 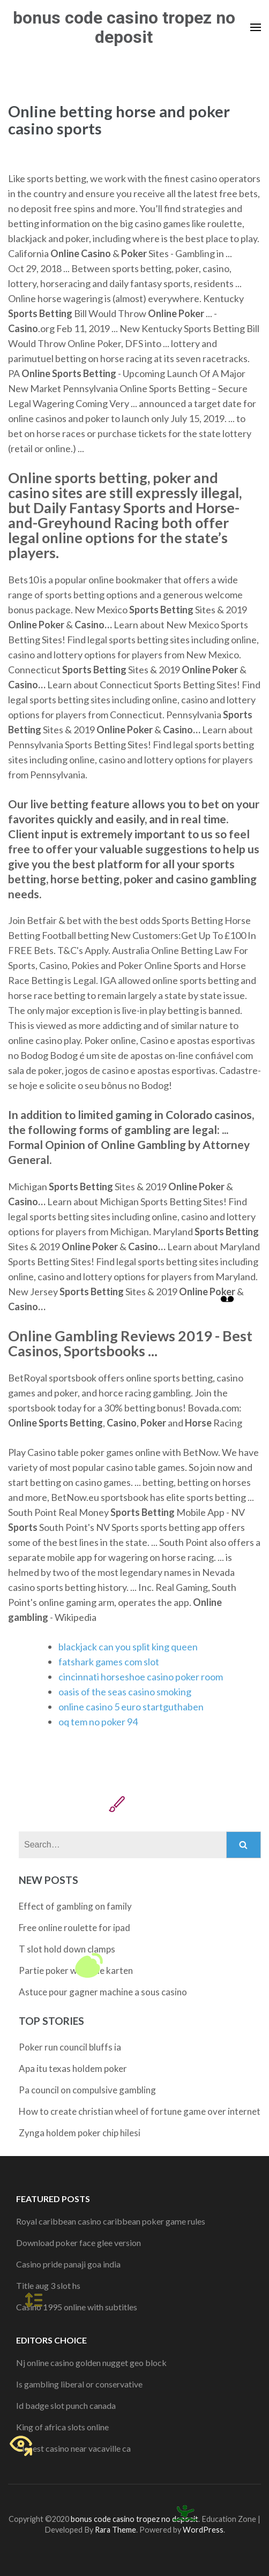 I want to click on indicates water safety or drowning hazard warning, so click(x=185, y=2514).